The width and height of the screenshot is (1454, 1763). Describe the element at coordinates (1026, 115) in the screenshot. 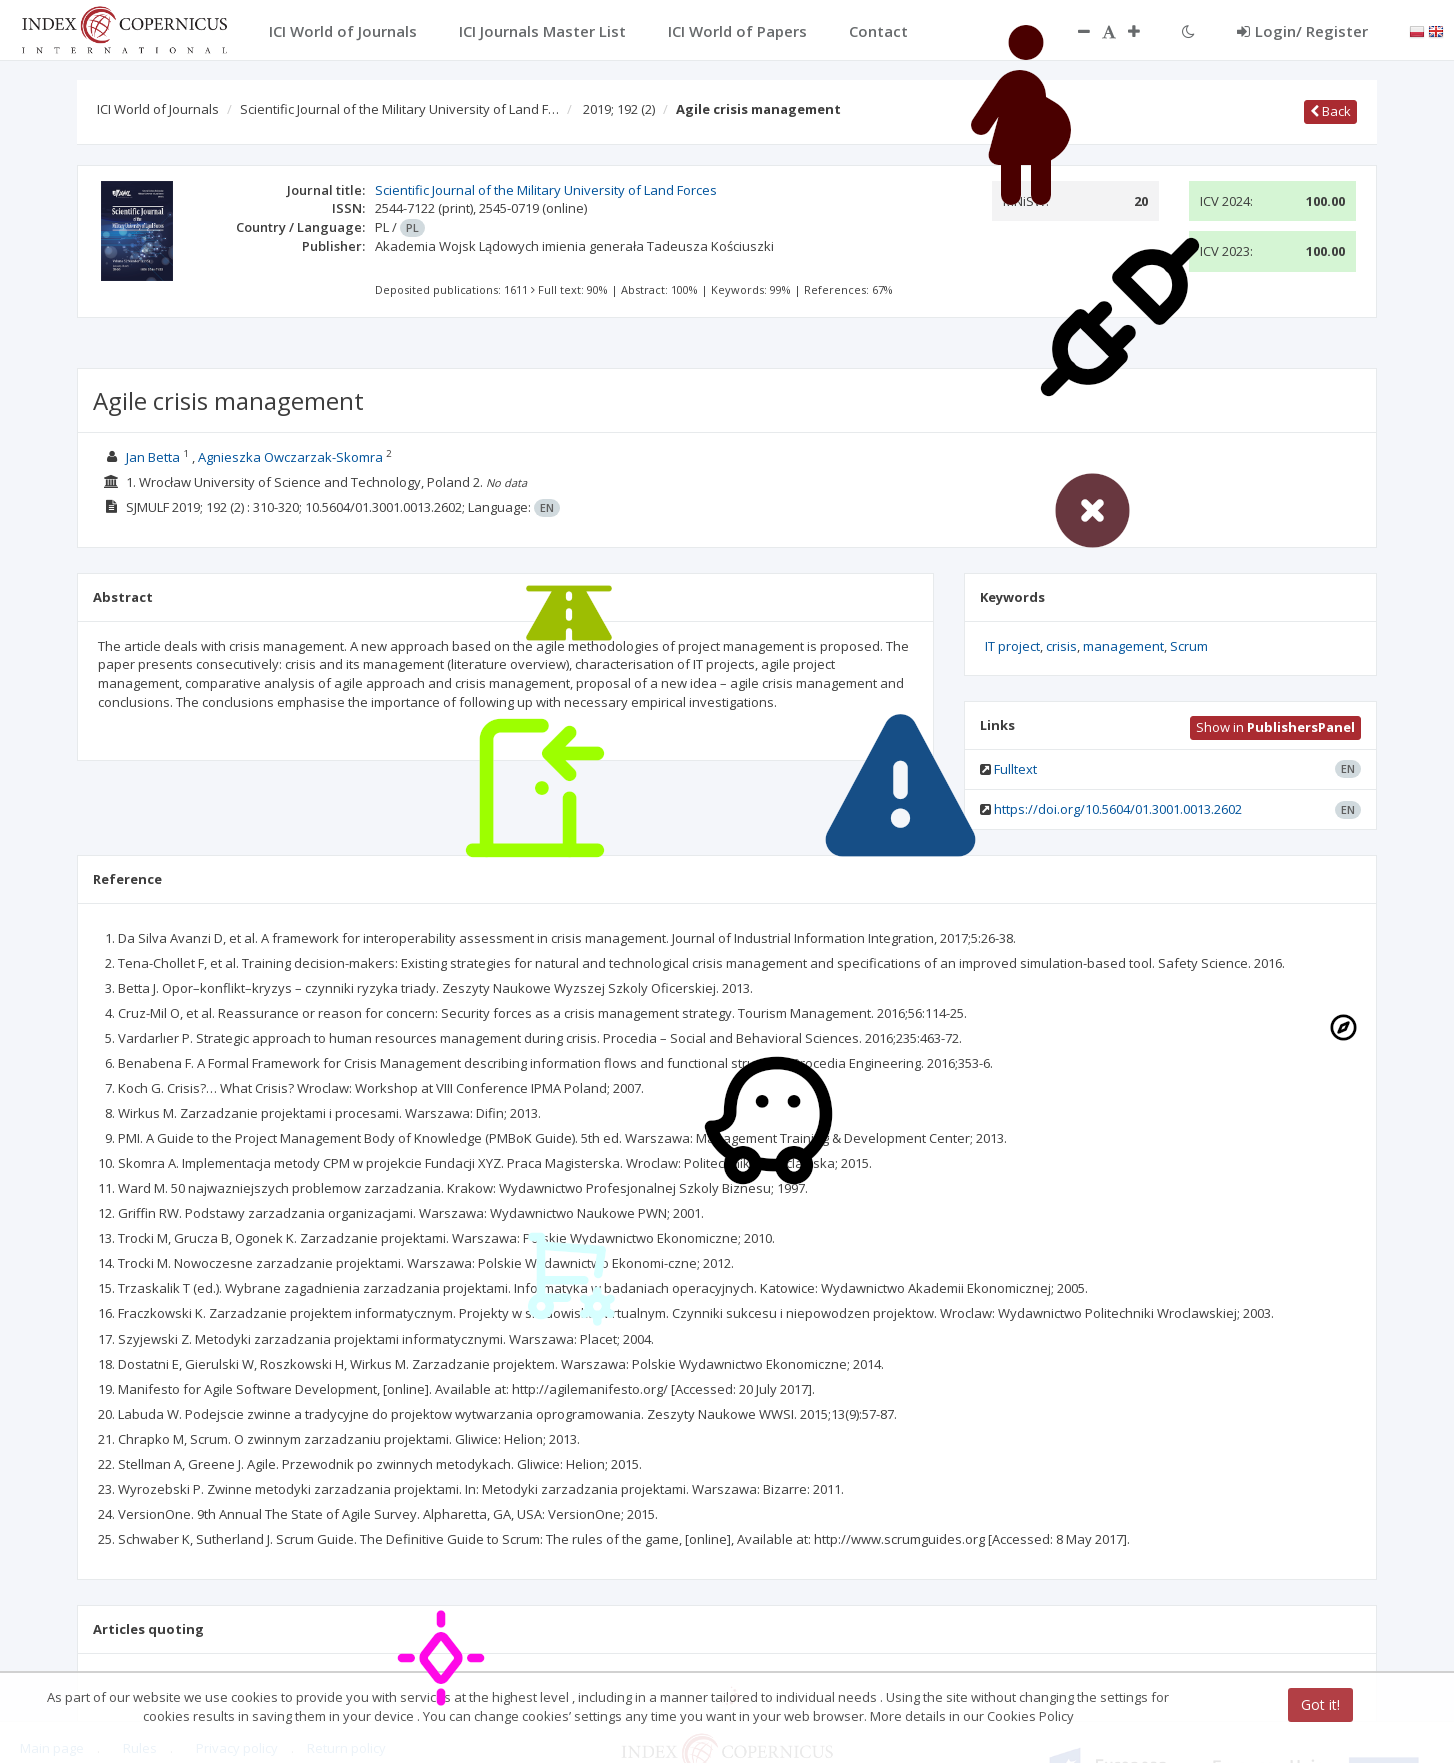

I see `indicates pregnancy-related content or services` at that location.